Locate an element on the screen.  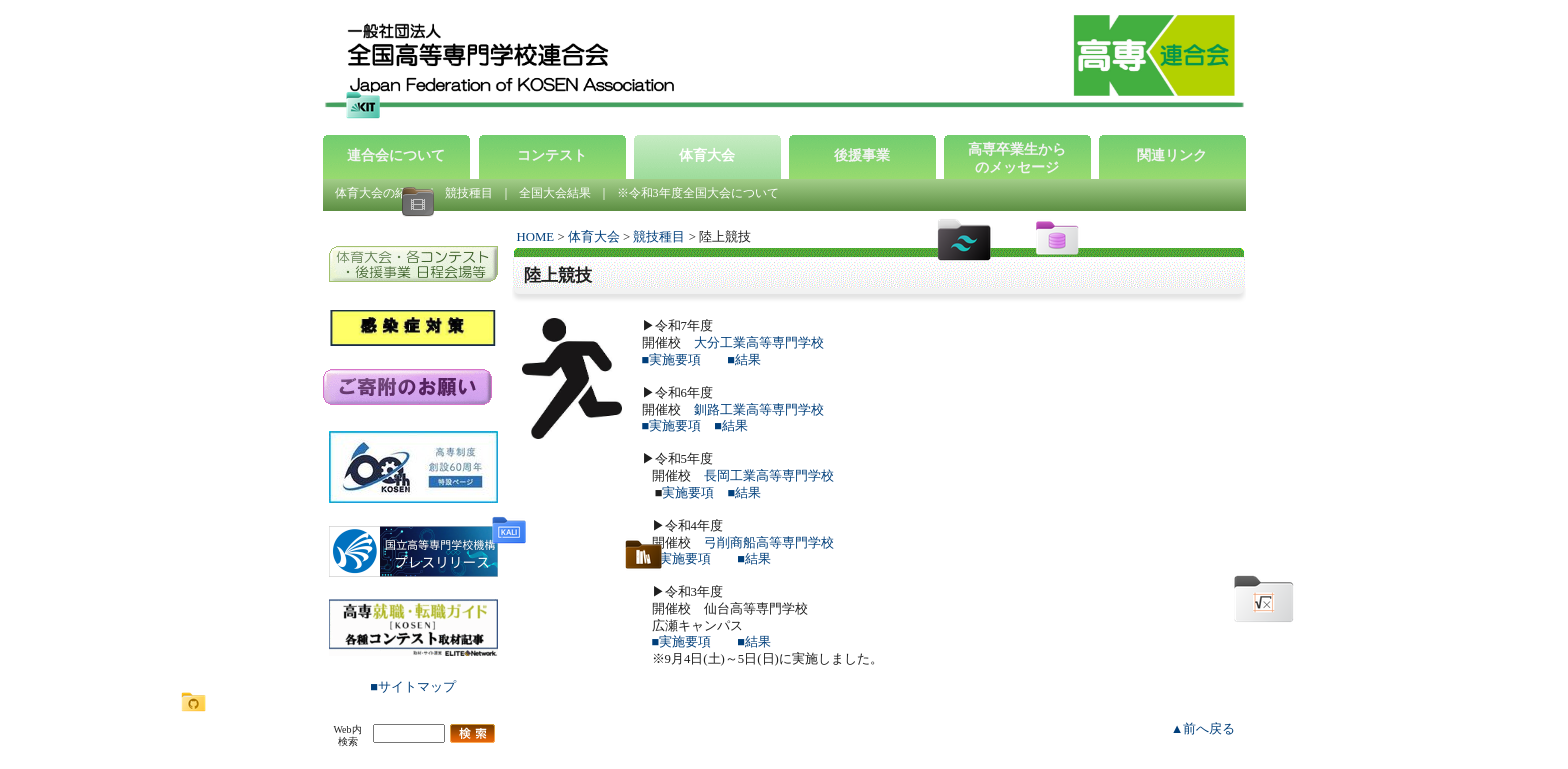
open KIT (Karlsruhe Institute of Technology) project folder is located at coordinates (363, 106).